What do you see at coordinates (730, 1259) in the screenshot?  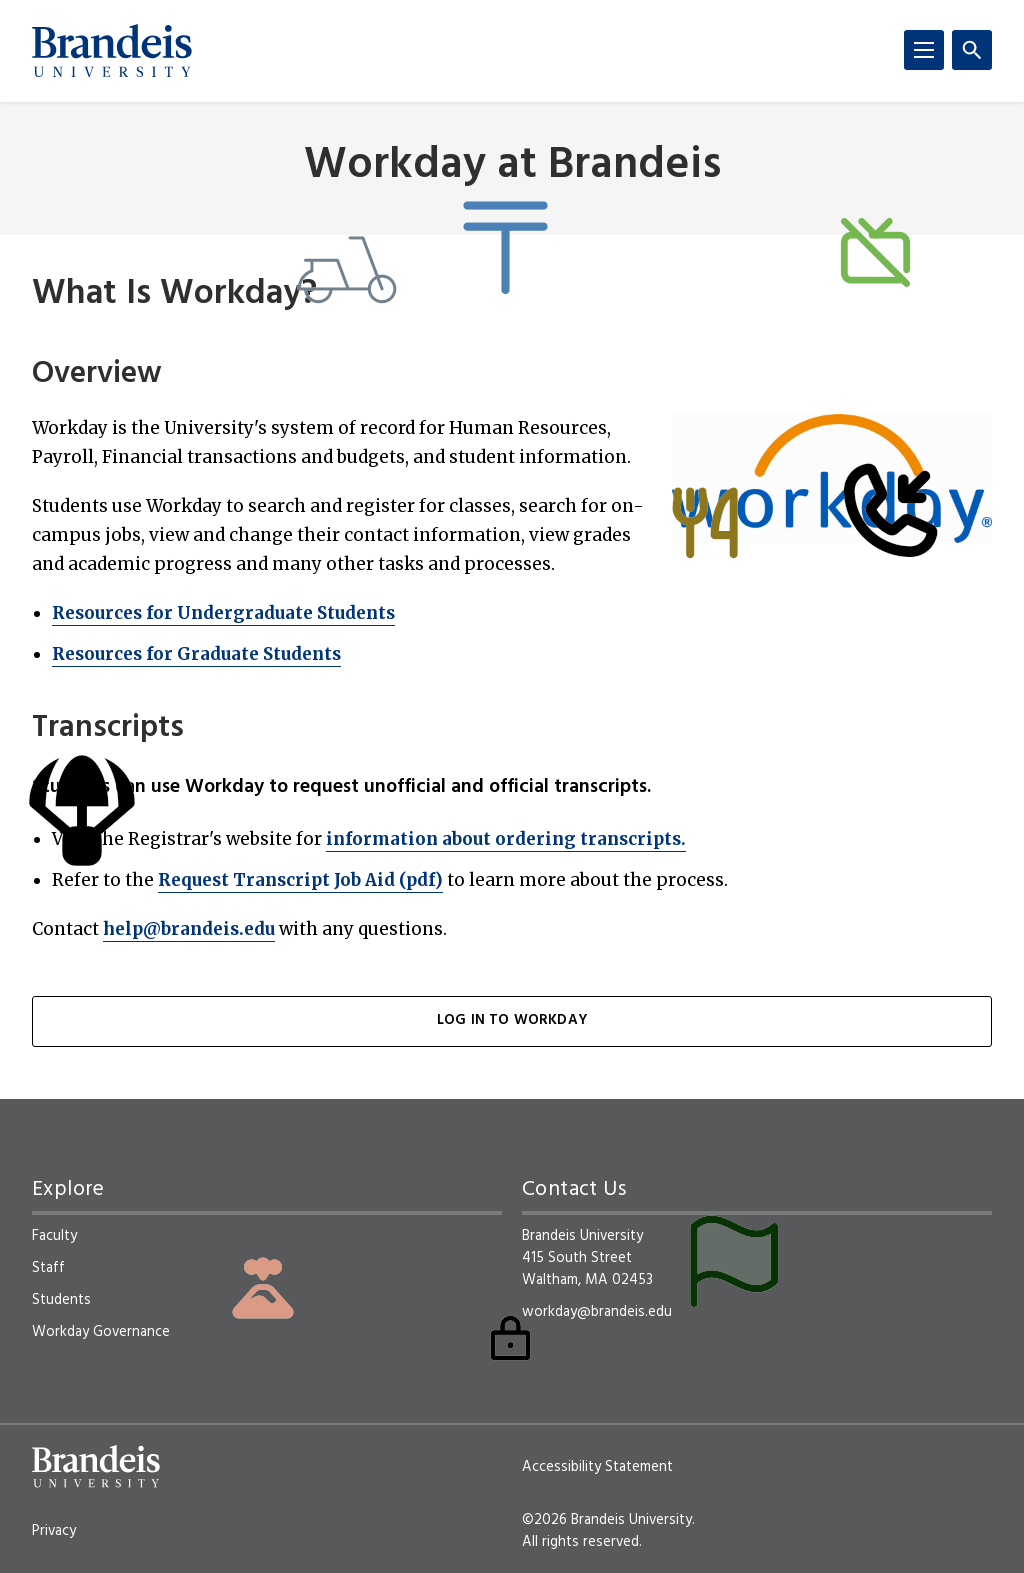 I see `flag or mark an item for follow-up` at bounding box center [730, 1259].